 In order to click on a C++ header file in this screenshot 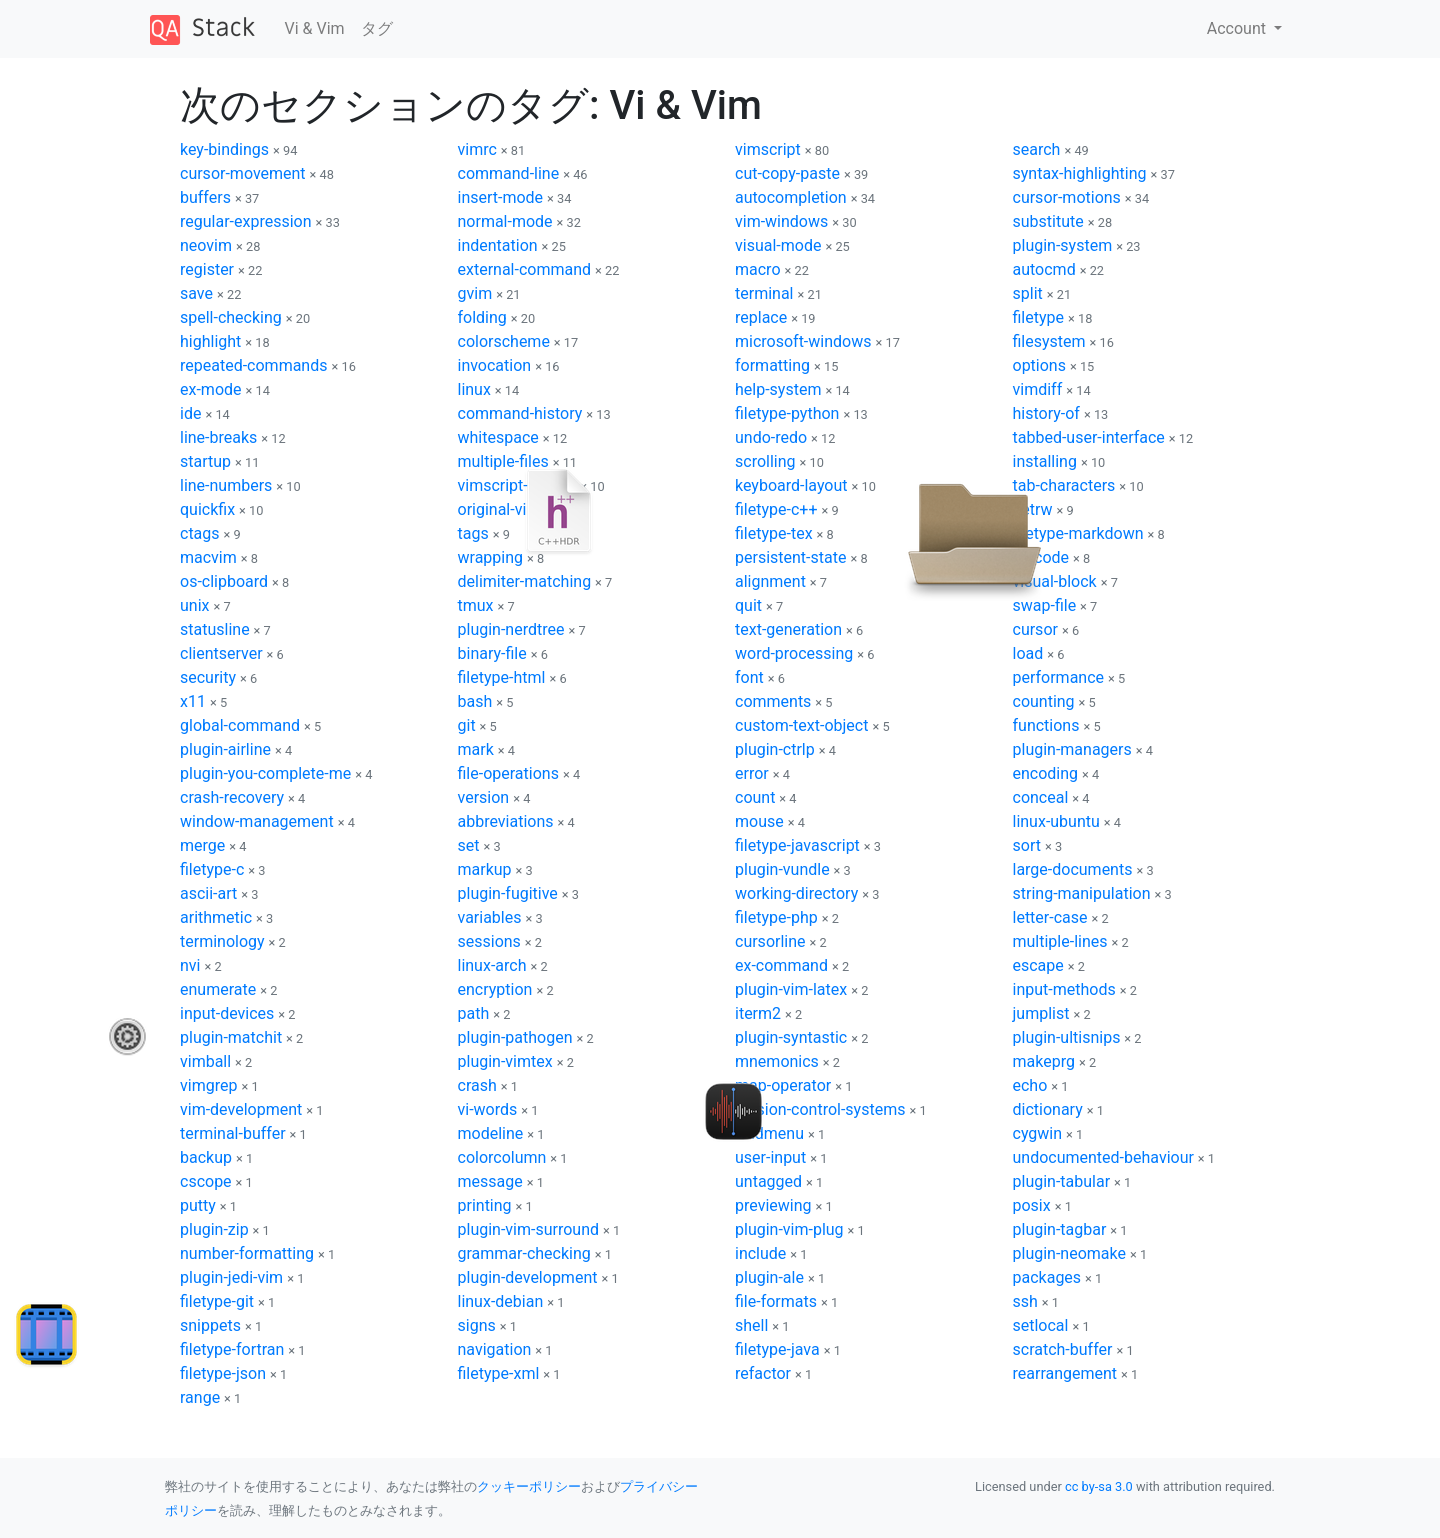, I will do `click(559, 512)`.